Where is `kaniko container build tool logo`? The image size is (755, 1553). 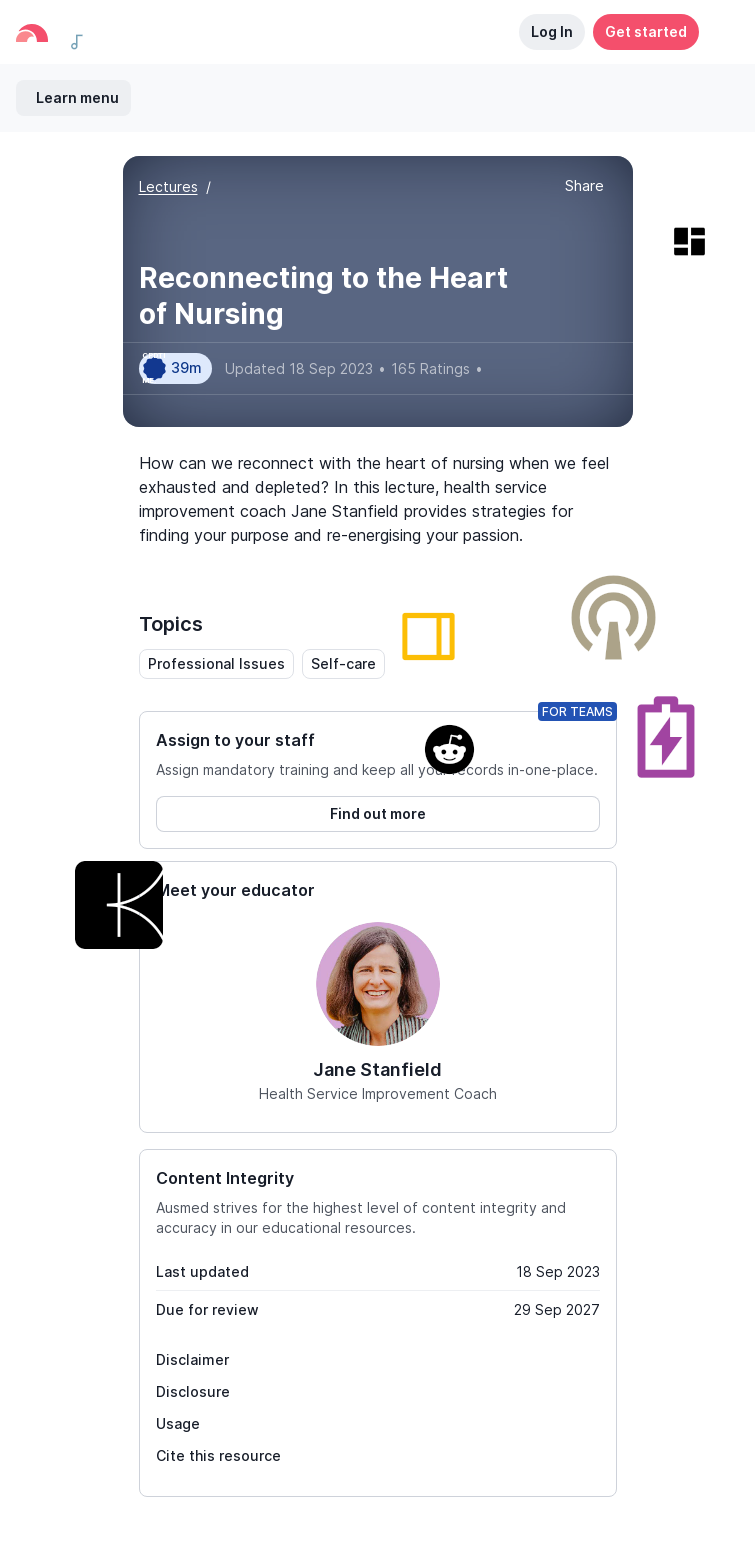
kaniko container build tool logo is located at coordinates (119, 905).